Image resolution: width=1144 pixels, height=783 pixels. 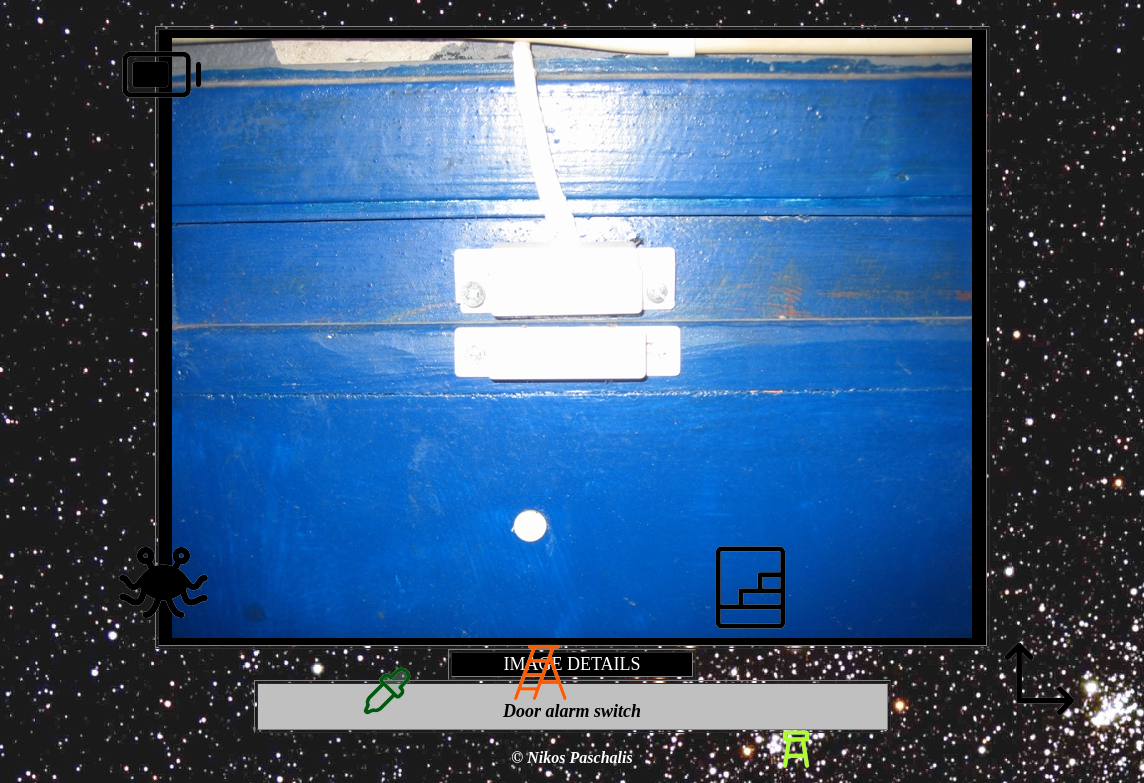 What do you see at coordinates (387, 691) in the screenshot?
I see `pick a color from the canvas` at bounding box center [387, 691].